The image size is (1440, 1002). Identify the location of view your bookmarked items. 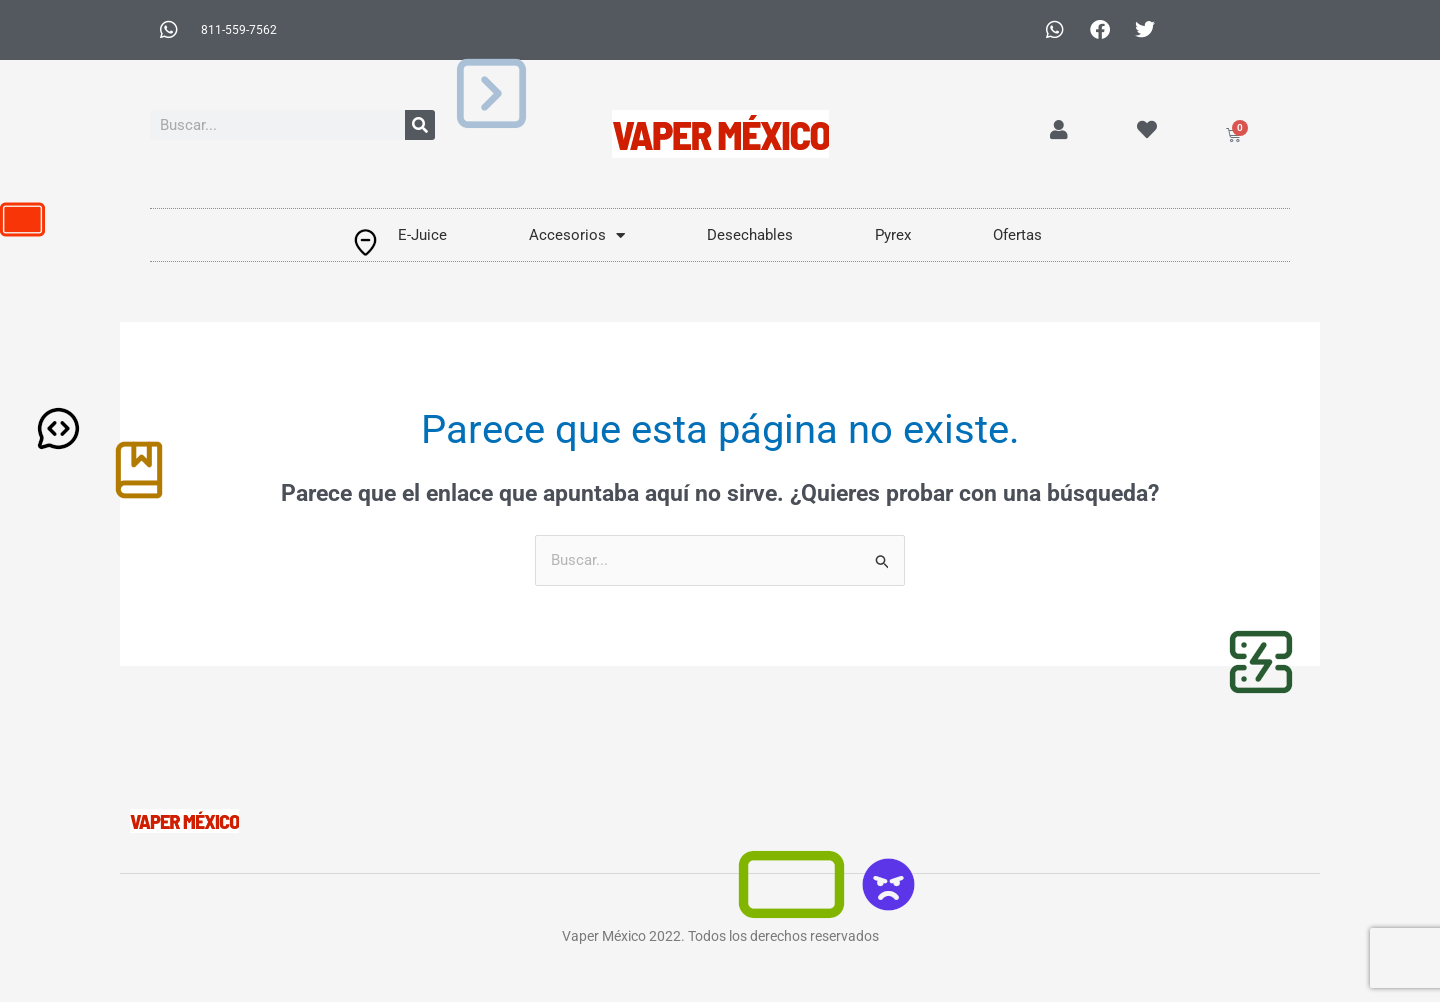
(139, 470).